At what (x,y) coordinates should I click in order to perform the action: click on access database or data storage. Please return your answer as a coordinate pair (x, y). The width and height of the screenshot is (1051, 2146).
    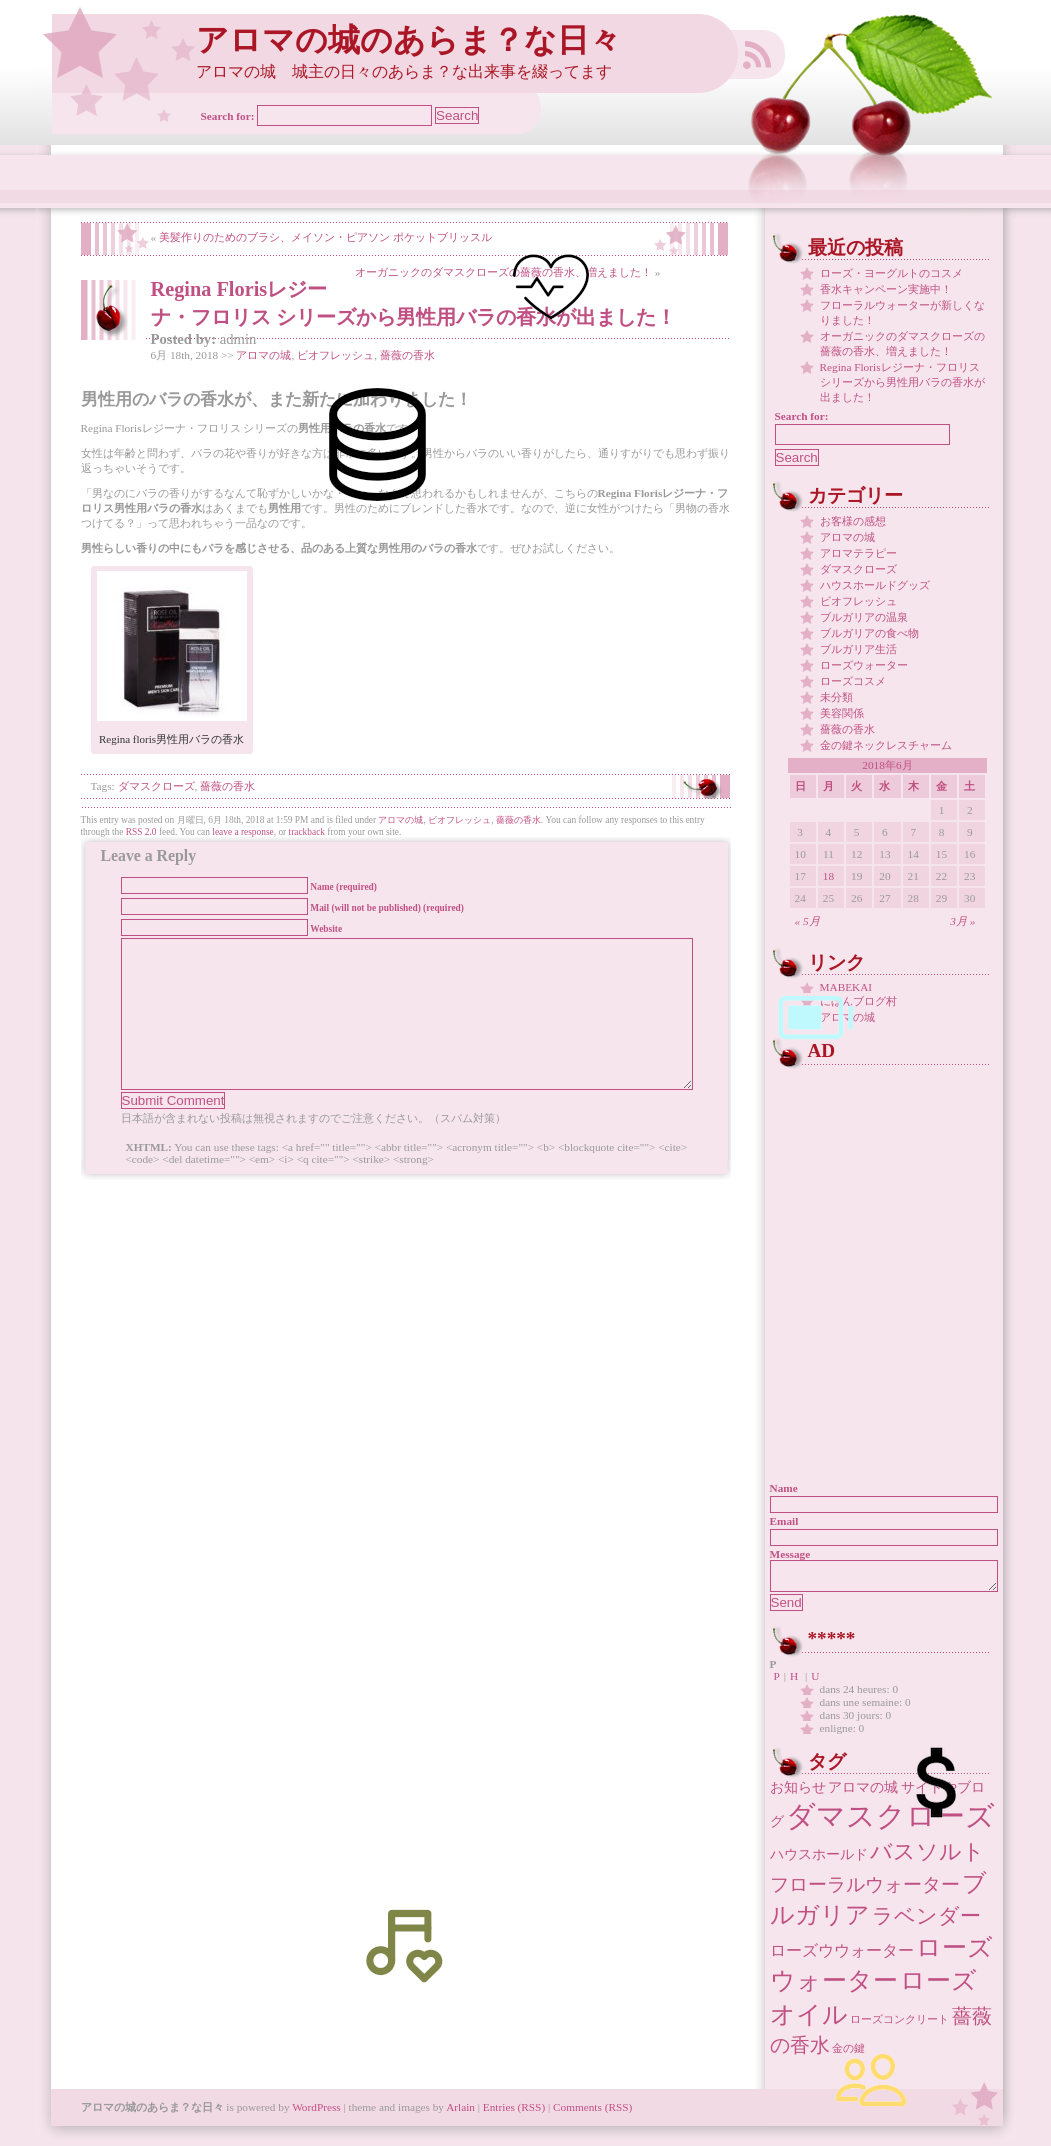
    Looking at the image, I should click on (377, 444).